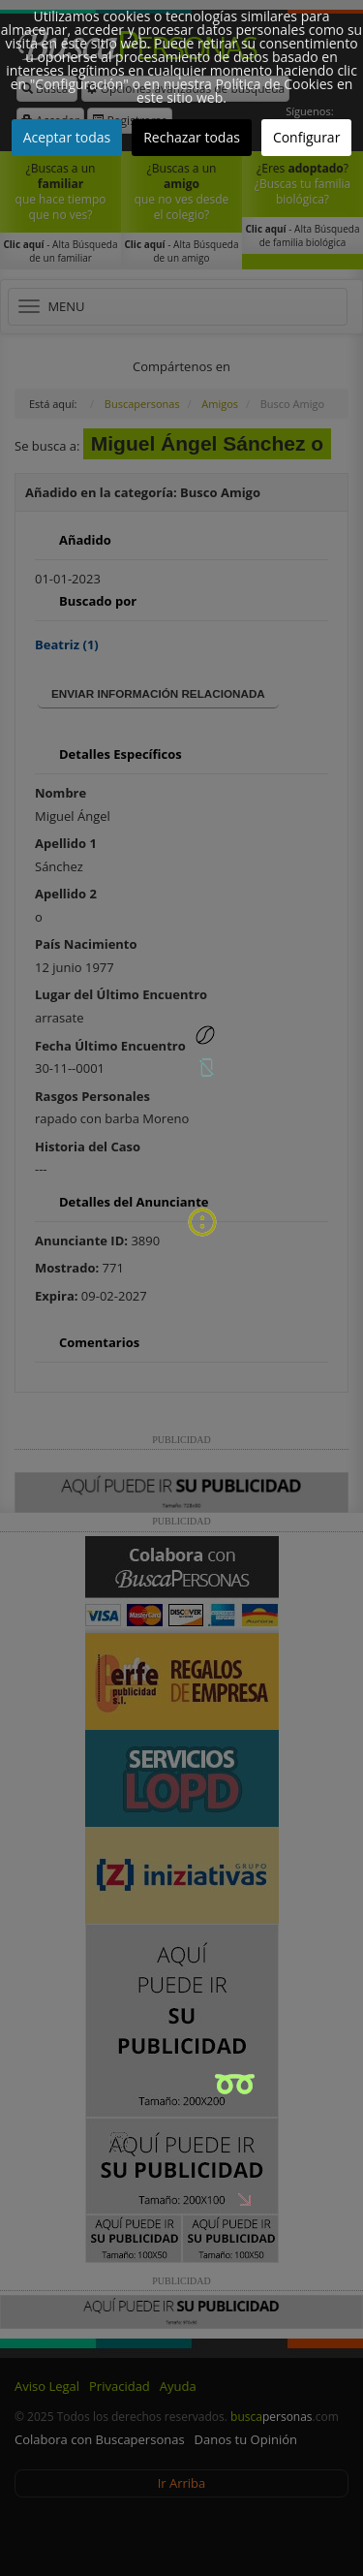 This screenshot has height=2576, width=363. What do you see at coordinates (234, 2084) in the screenshot?
I see `voicemail indicator or notification` at bounding box center [234, 2084].